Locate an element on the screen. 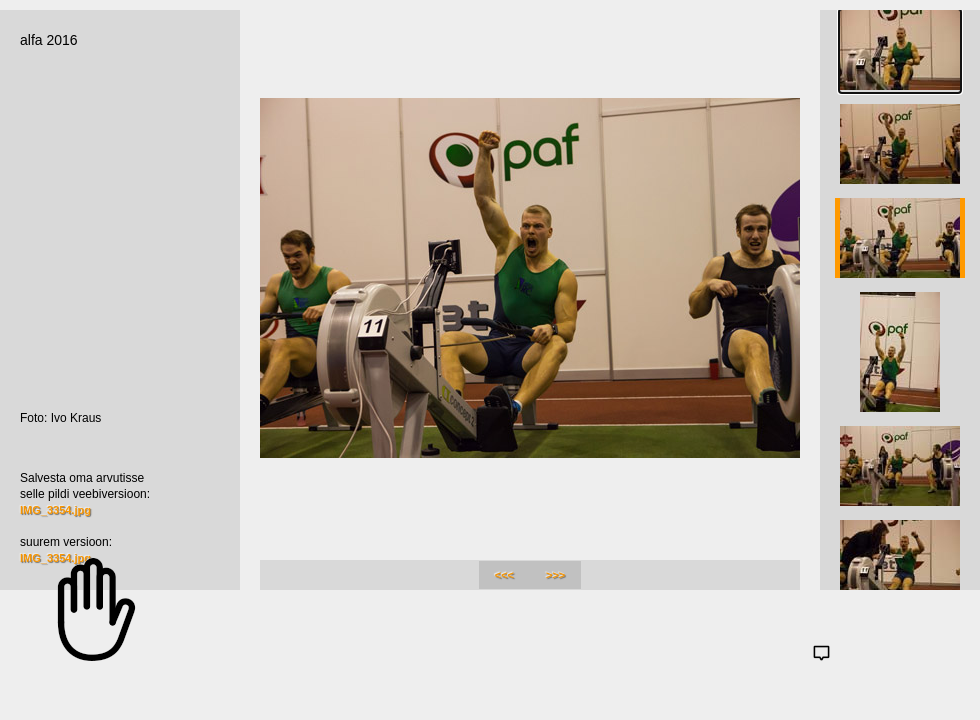 The height and width of the screenshot is (720, 980). stop or halt an action is located at coordinates (96, 609).